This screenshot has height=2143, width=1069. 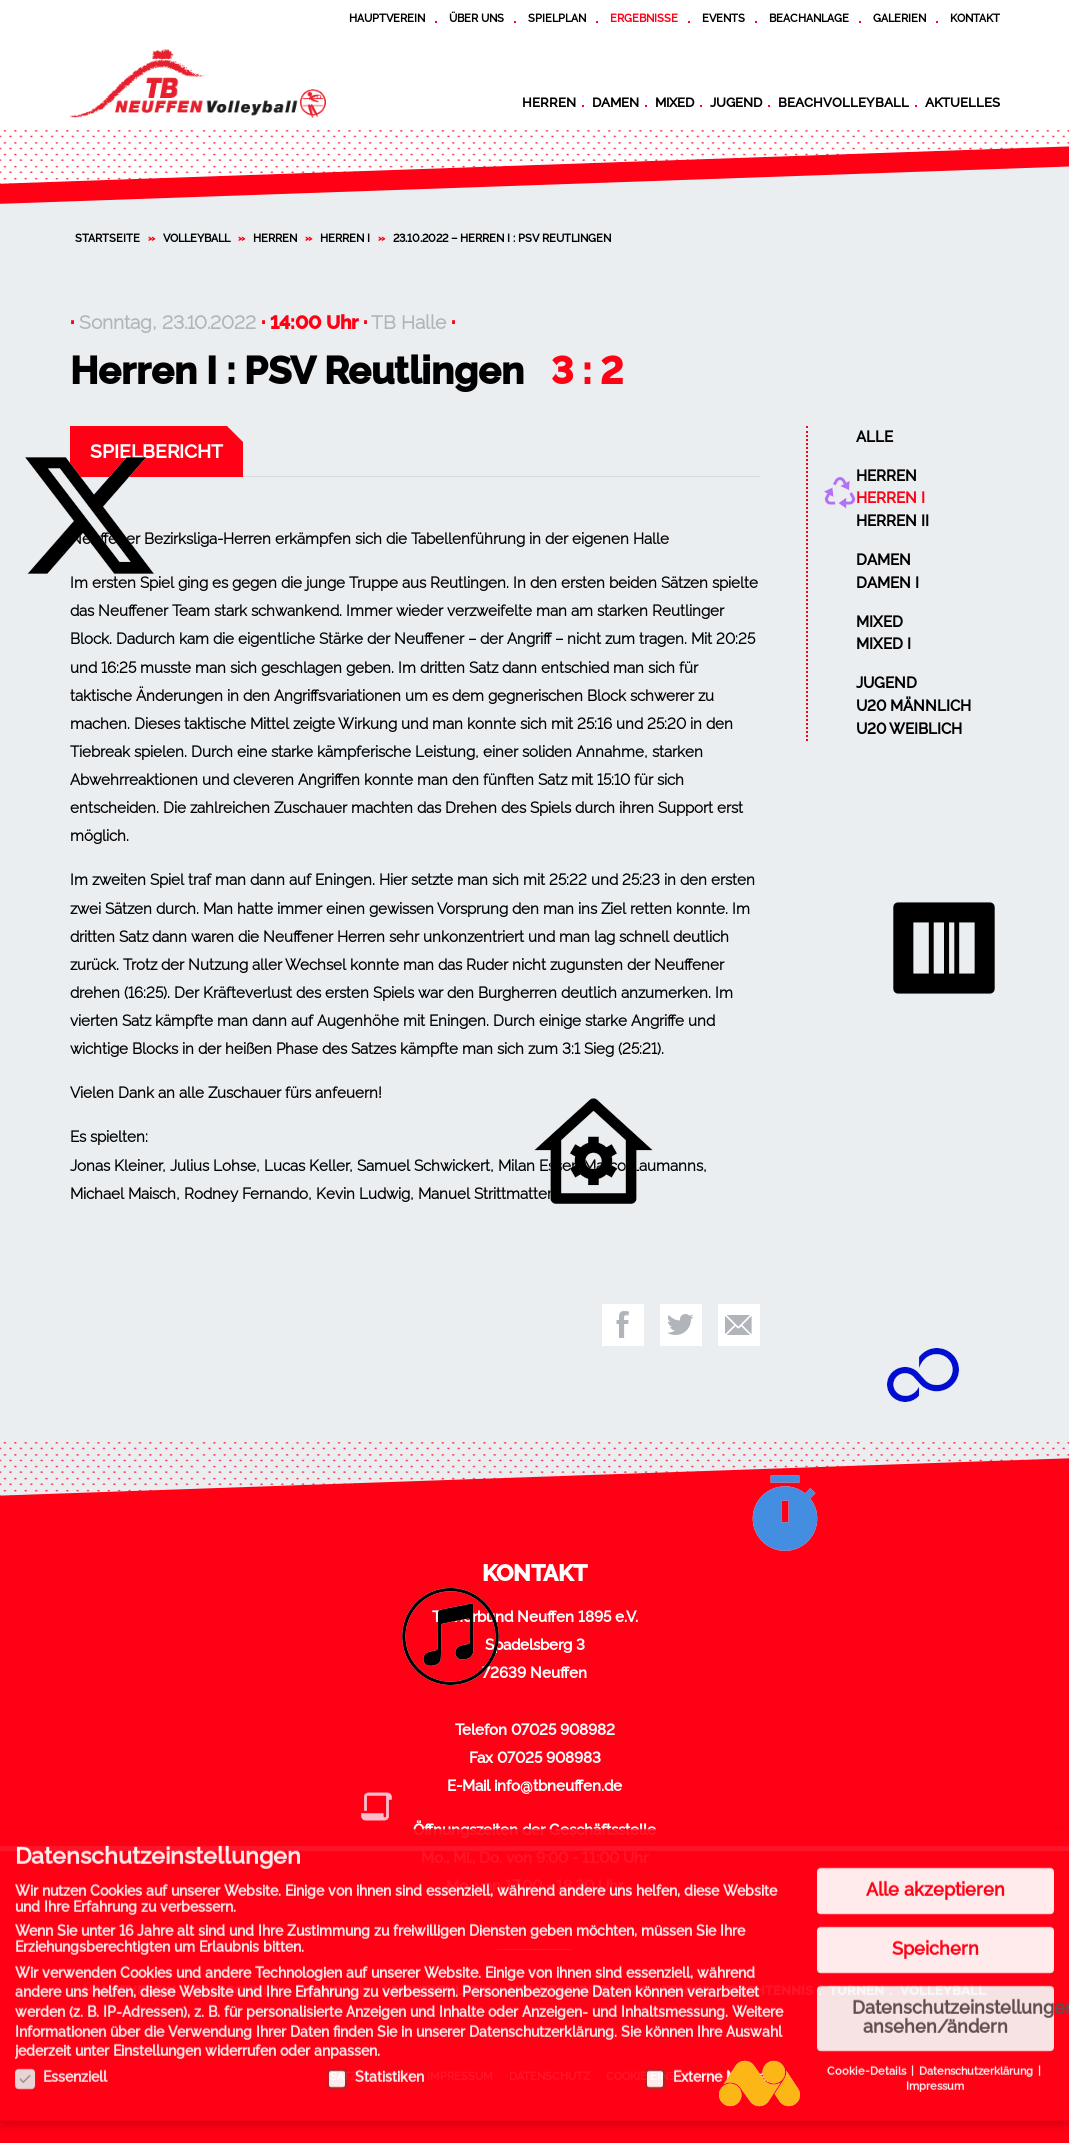 I want to click on Fujitsu brand logo, so click(x=923, y=1375).